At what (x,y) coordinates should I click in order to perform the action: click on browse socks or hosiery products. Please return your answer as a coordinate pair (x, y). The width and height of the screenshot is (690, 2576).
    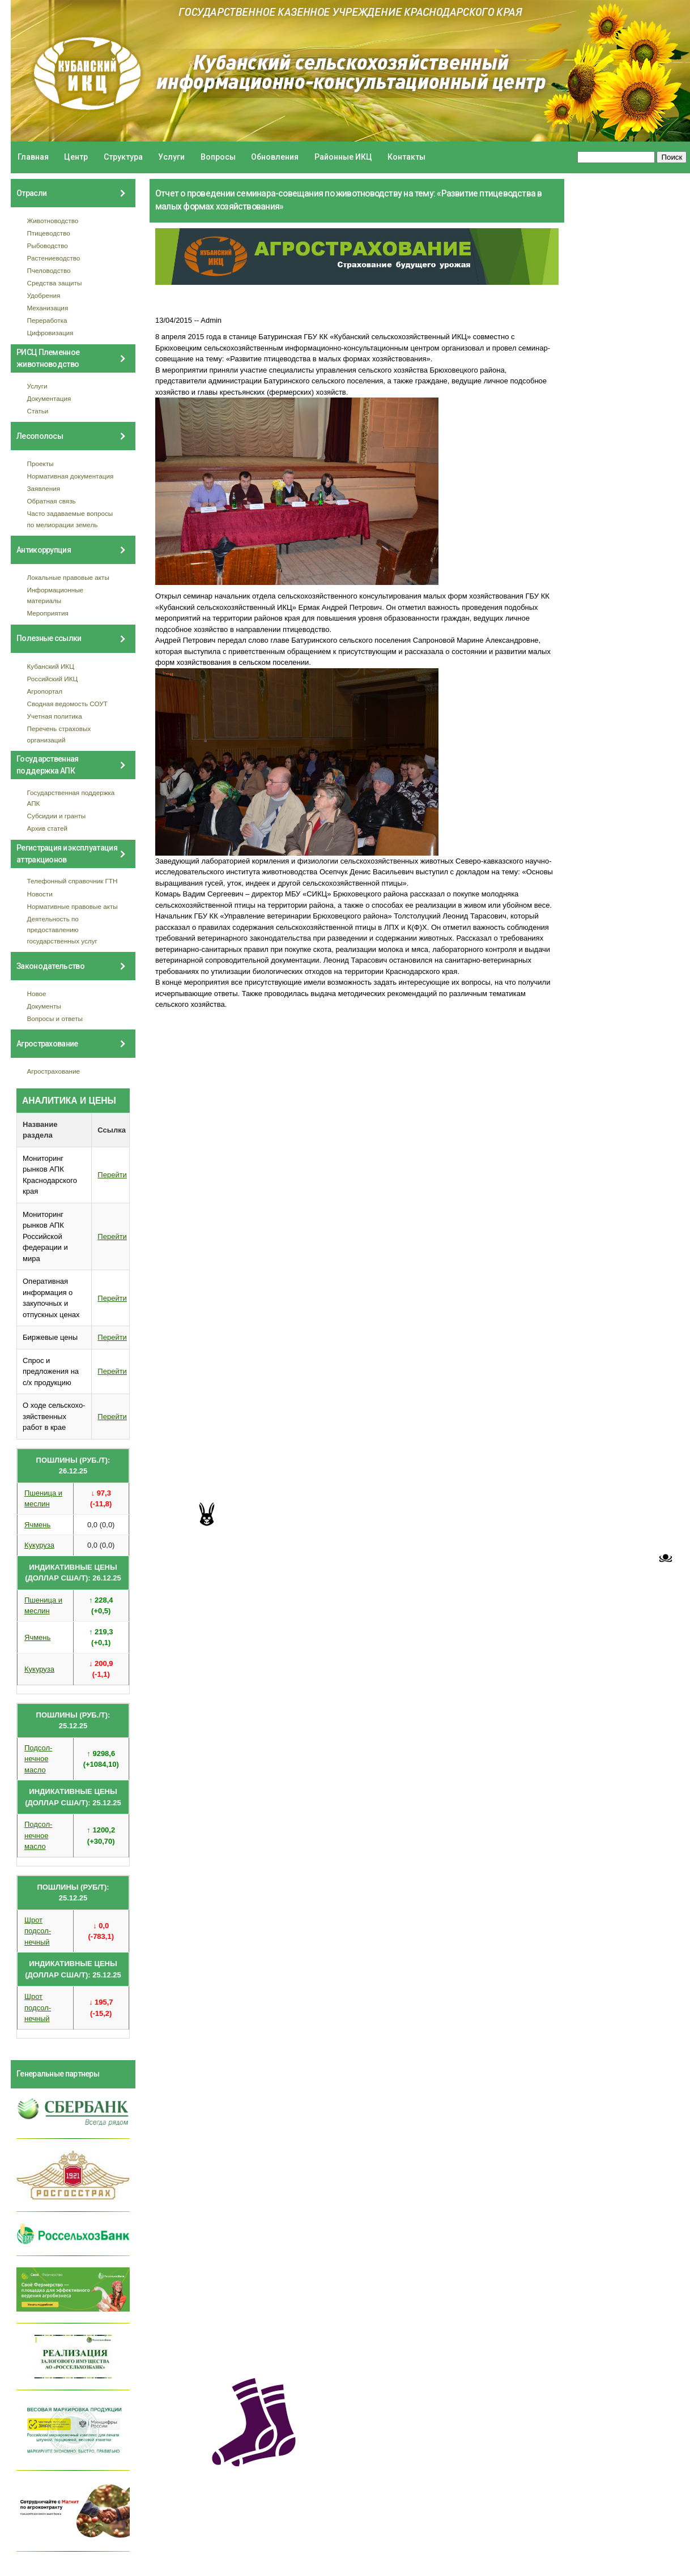
    Looking at the image, I should click on (254, 2422).